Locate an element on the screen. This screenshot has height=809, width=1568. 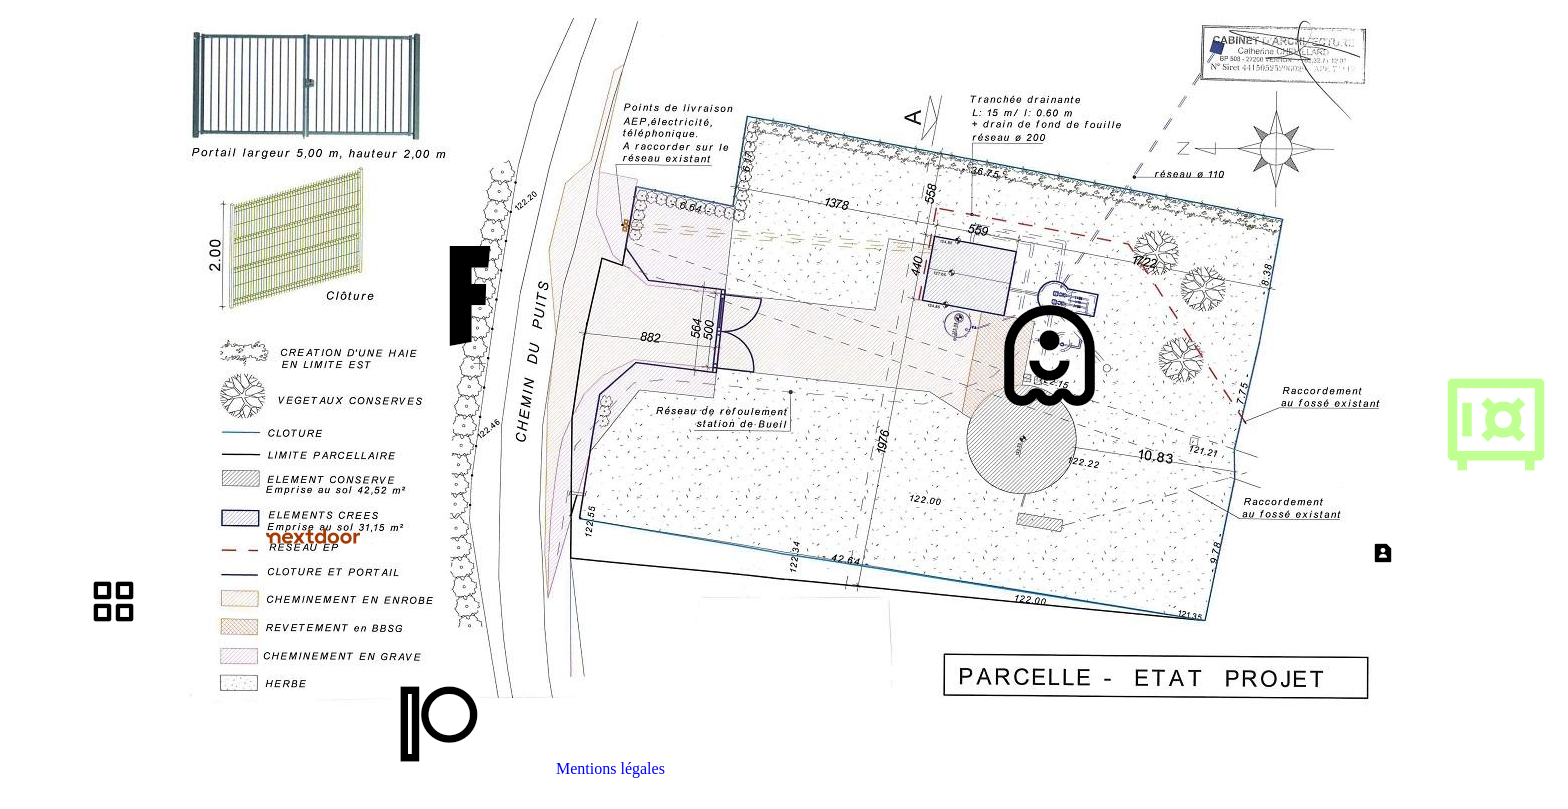
launch fortnite game is located at coordinates (470, 296).